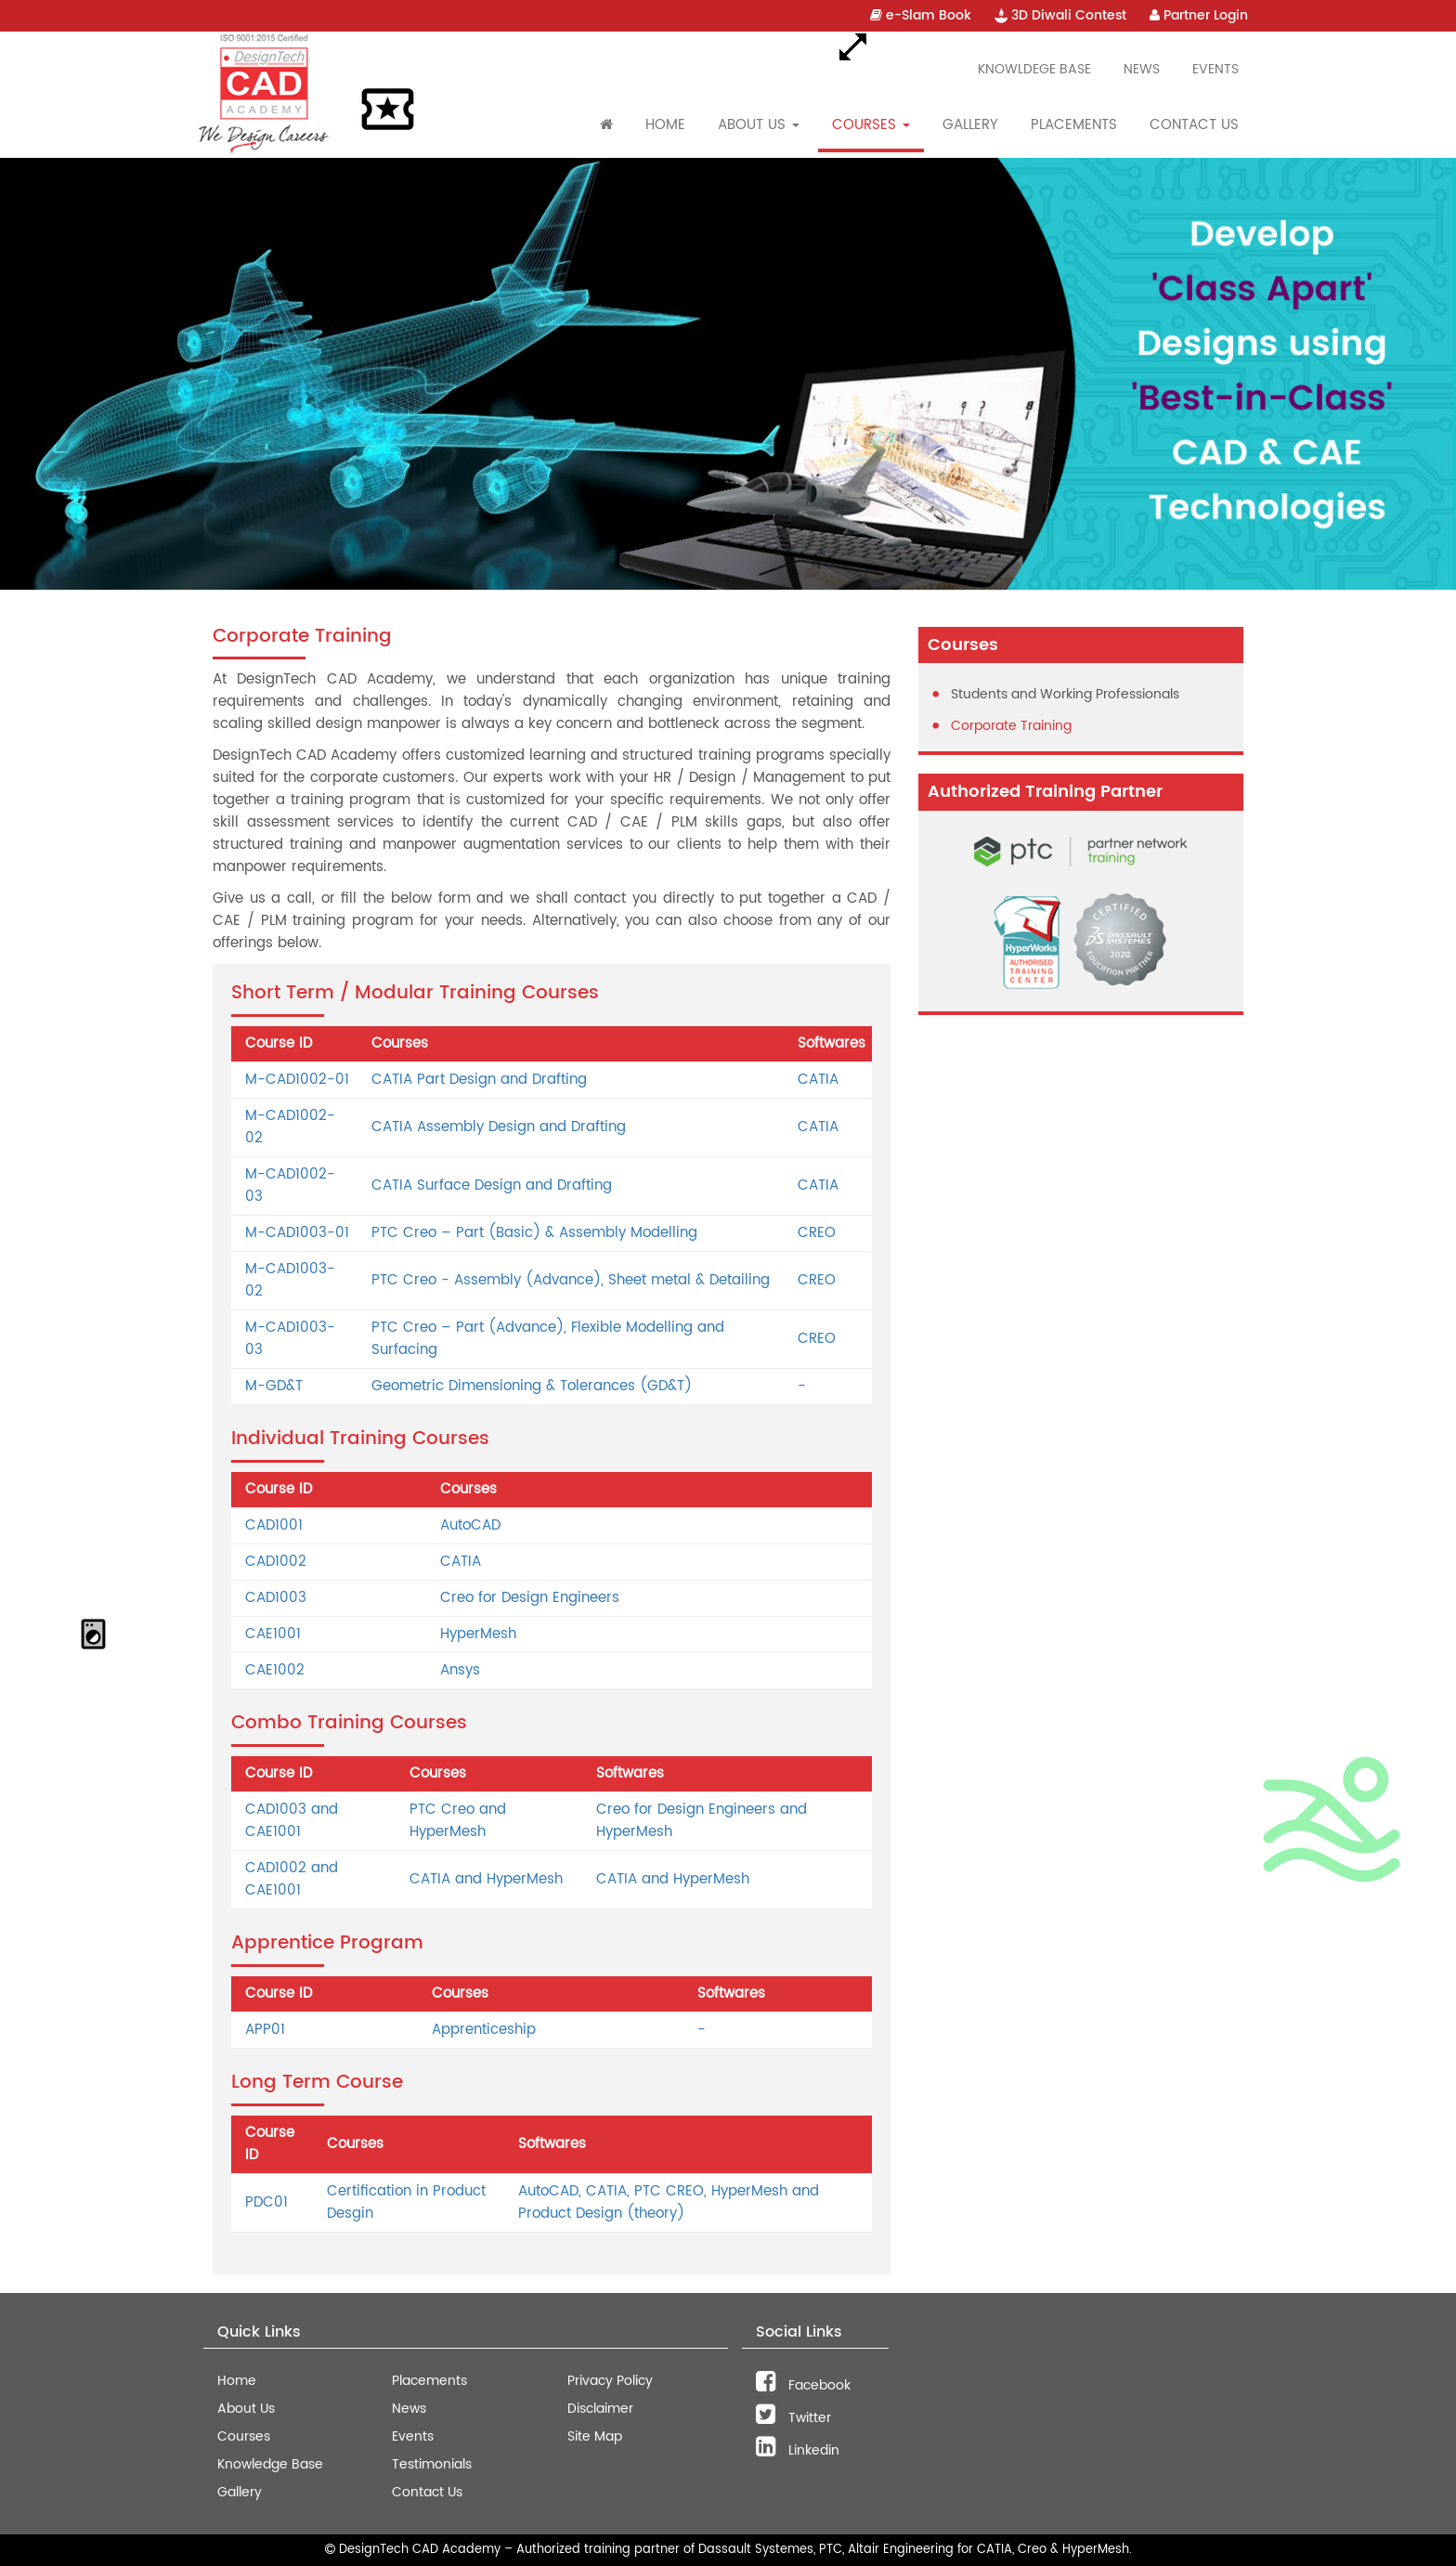 The width and height of the screenshot is (1456, 2566). Describe the element at coordinates (1332, 1819) in the screenshot. I see `access swimming or aquatic activities` at that location.